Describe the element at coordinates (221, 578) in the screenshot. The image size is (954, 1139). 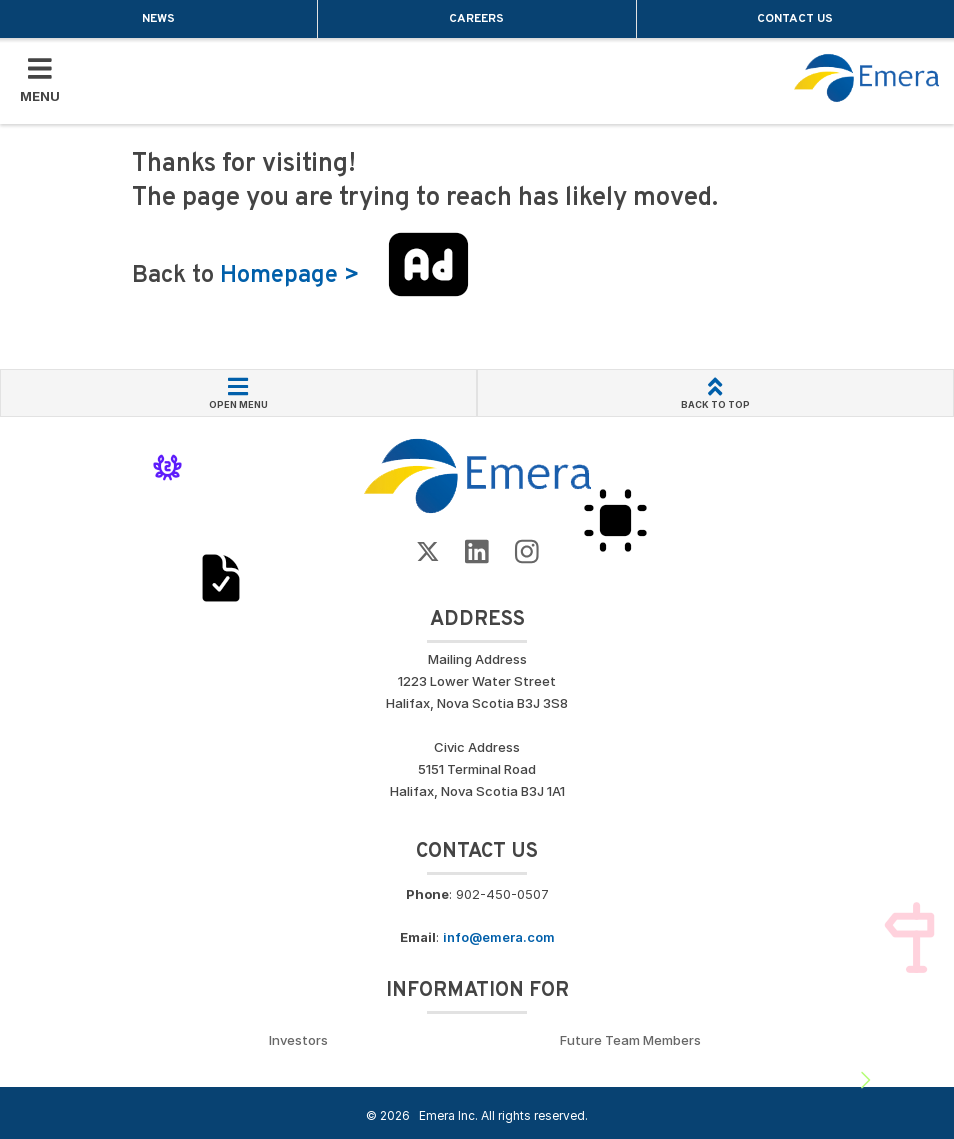
I see `document verified or approved` at that location.